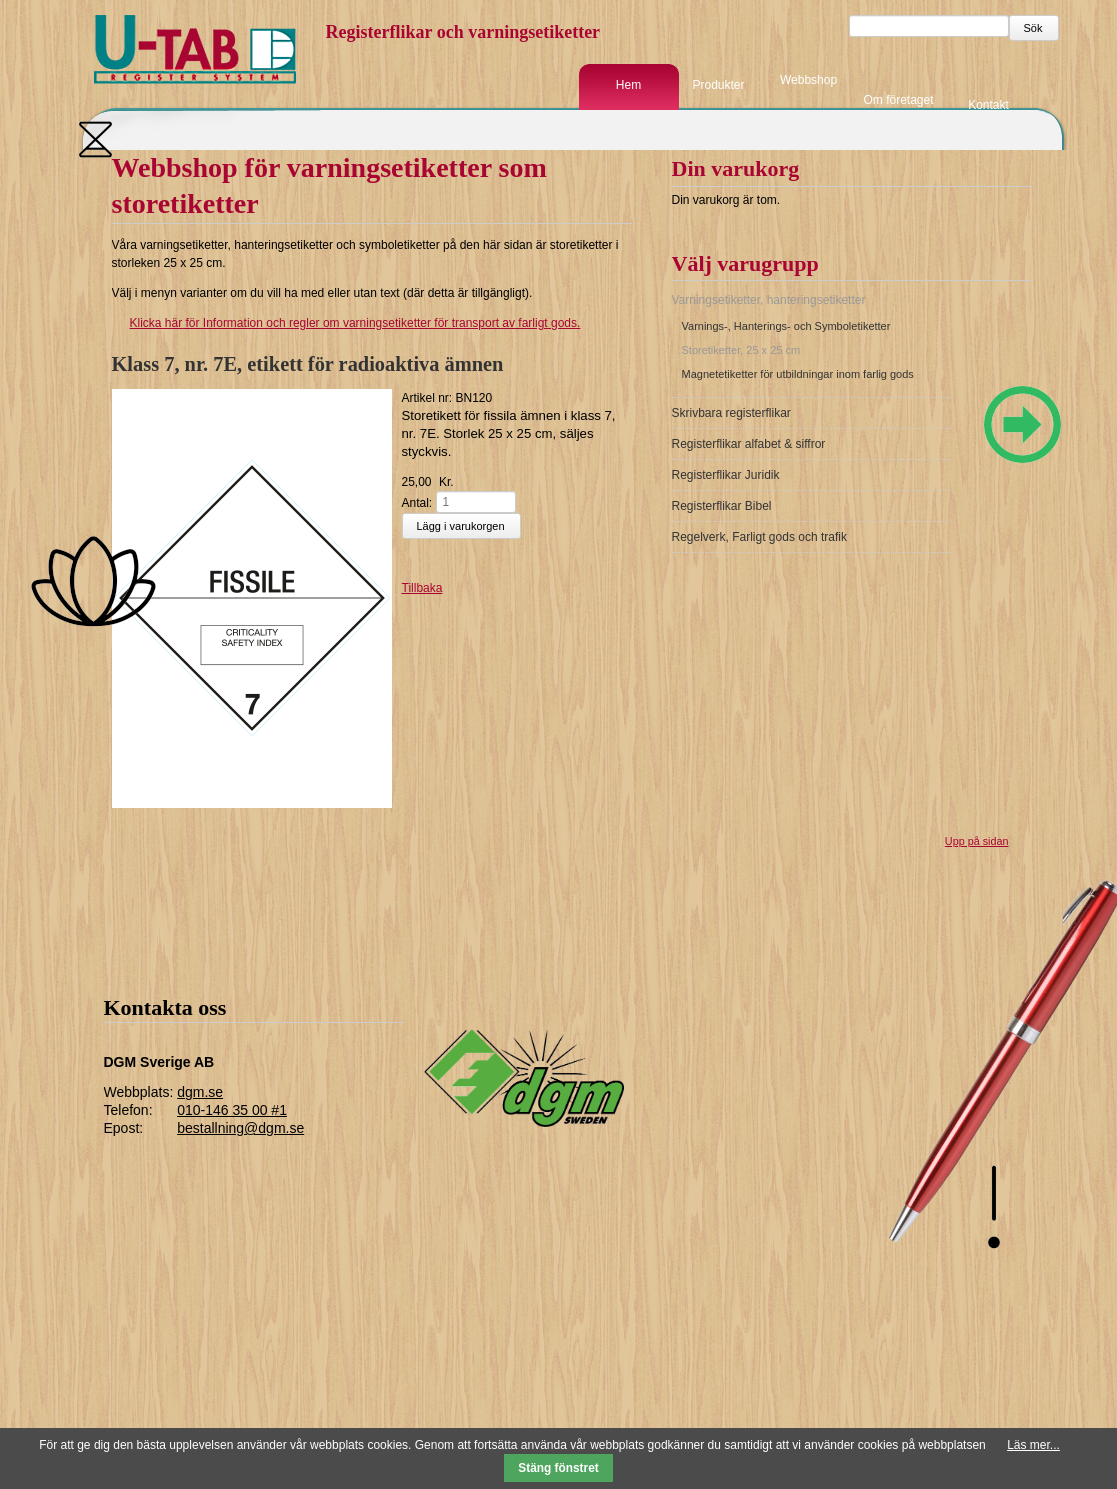 The image size is (1117, 1489). I want to click on indicates a warning or alert requiring attention, so click(994, 1207).